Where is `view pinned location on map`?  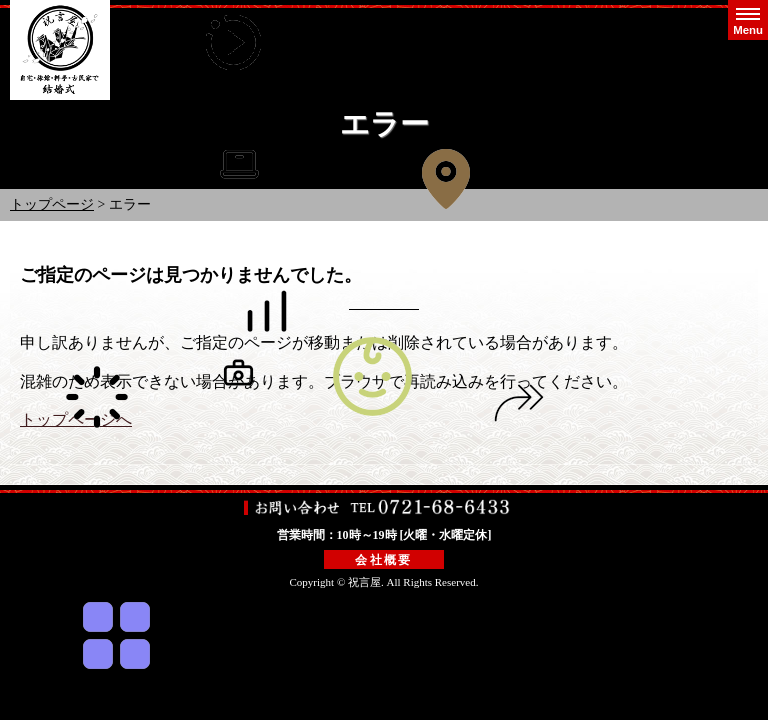
view pinned location on map is located at coordinates (446, 179).